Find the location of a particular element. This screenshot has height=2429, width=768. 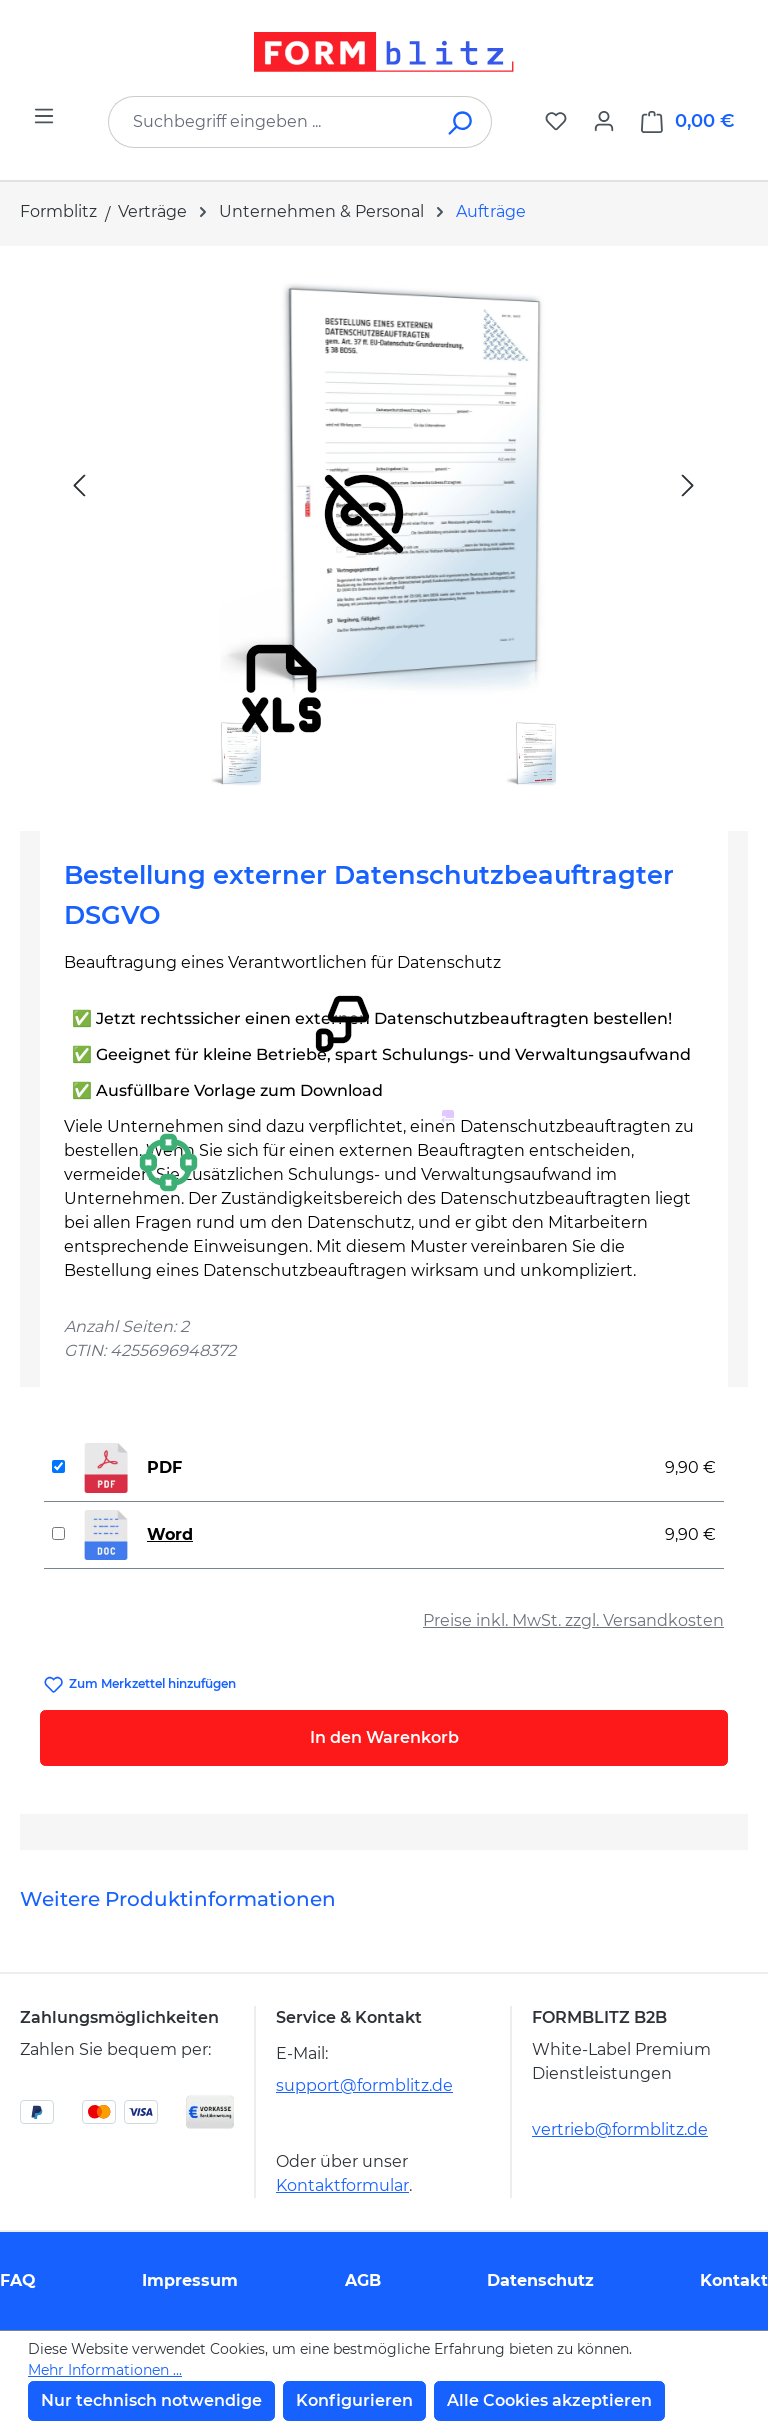

auto-fit content to the left edge is located at coordinates (448, 1116).